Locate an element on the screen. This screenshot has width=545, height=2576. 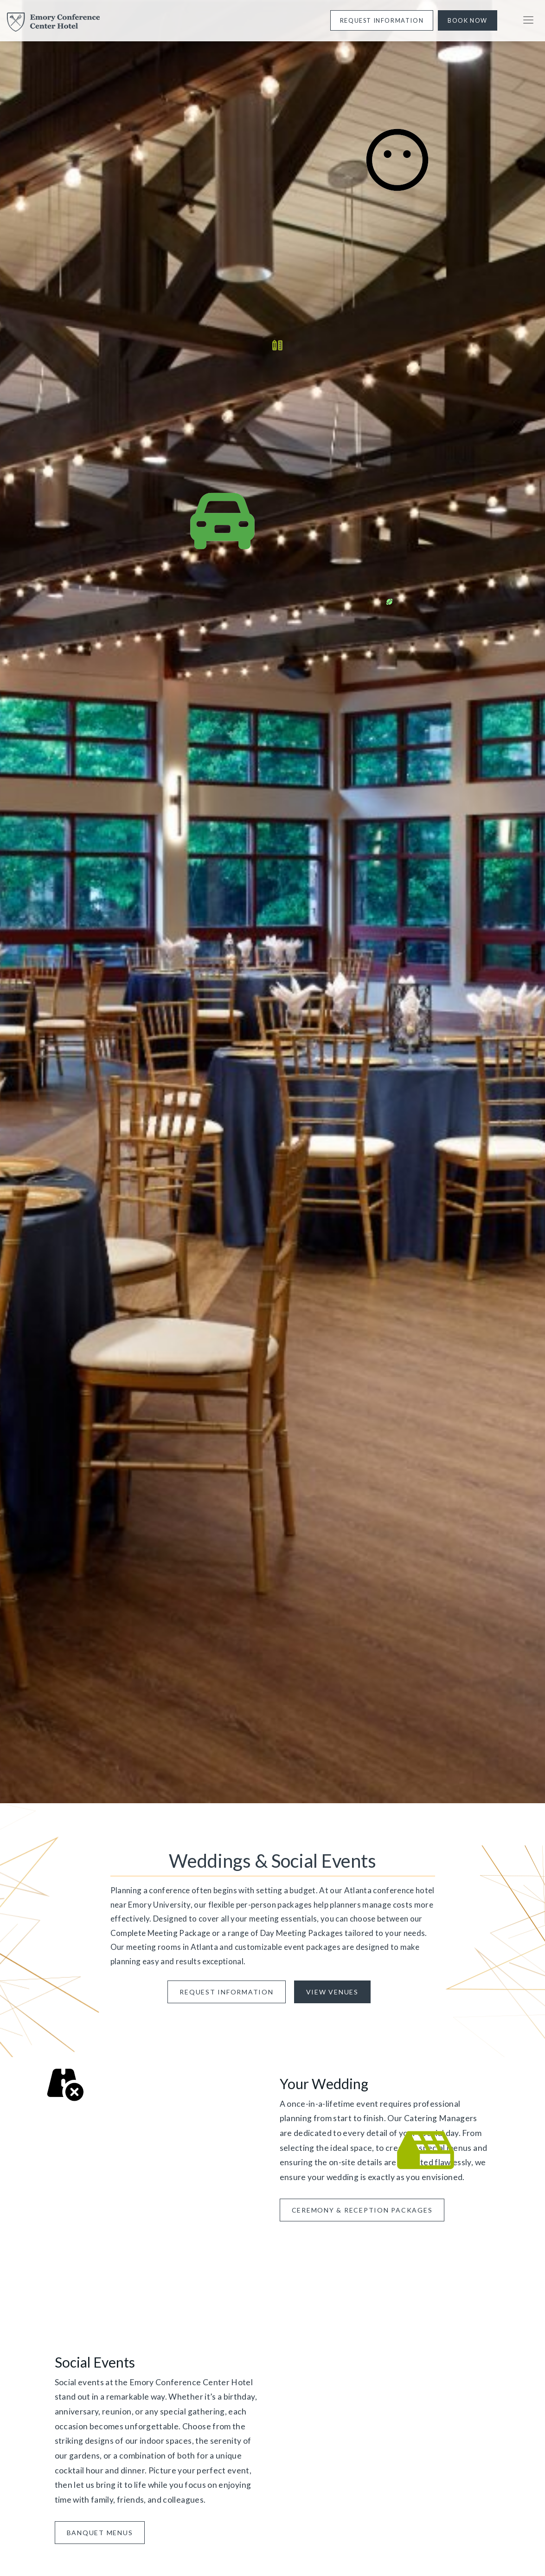
access vehicle or car-related settings is located at coordinates (222, 521).